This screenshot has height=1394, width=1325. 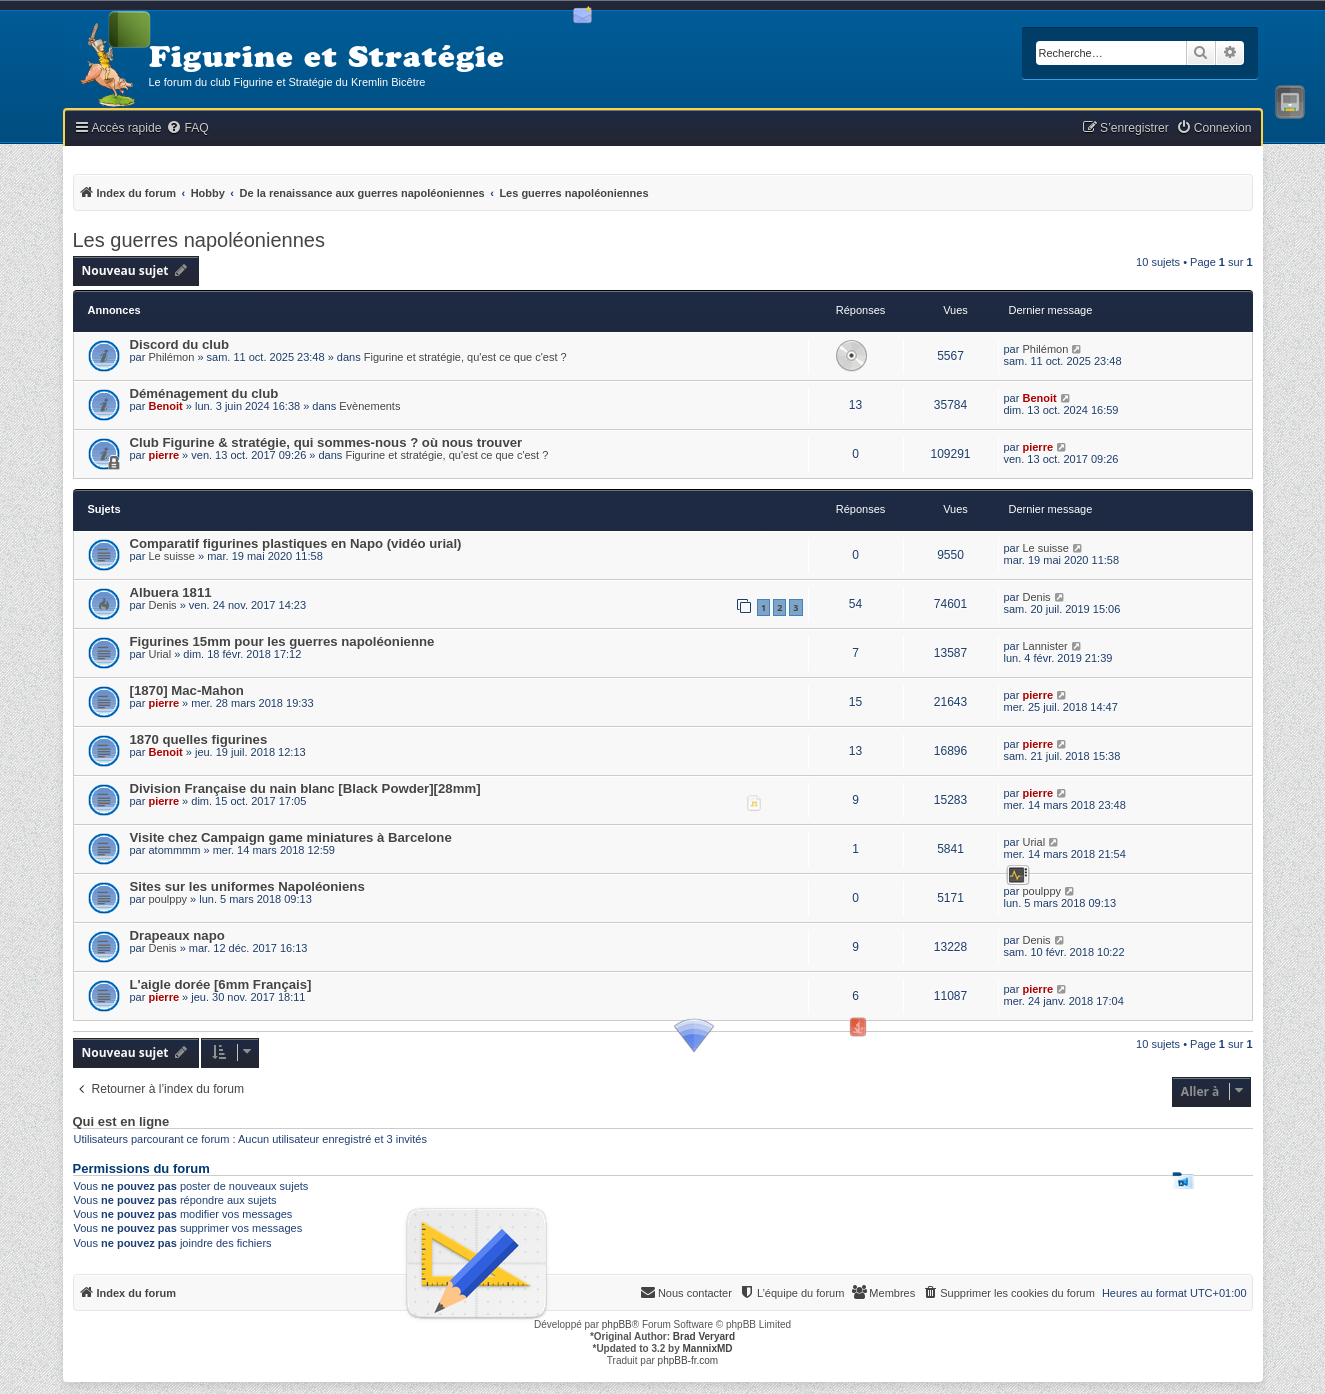 What do you see at coordinates (1018, 875) in the screenshot?
I see `open system monitor application` at bounding box center [1018, 875].